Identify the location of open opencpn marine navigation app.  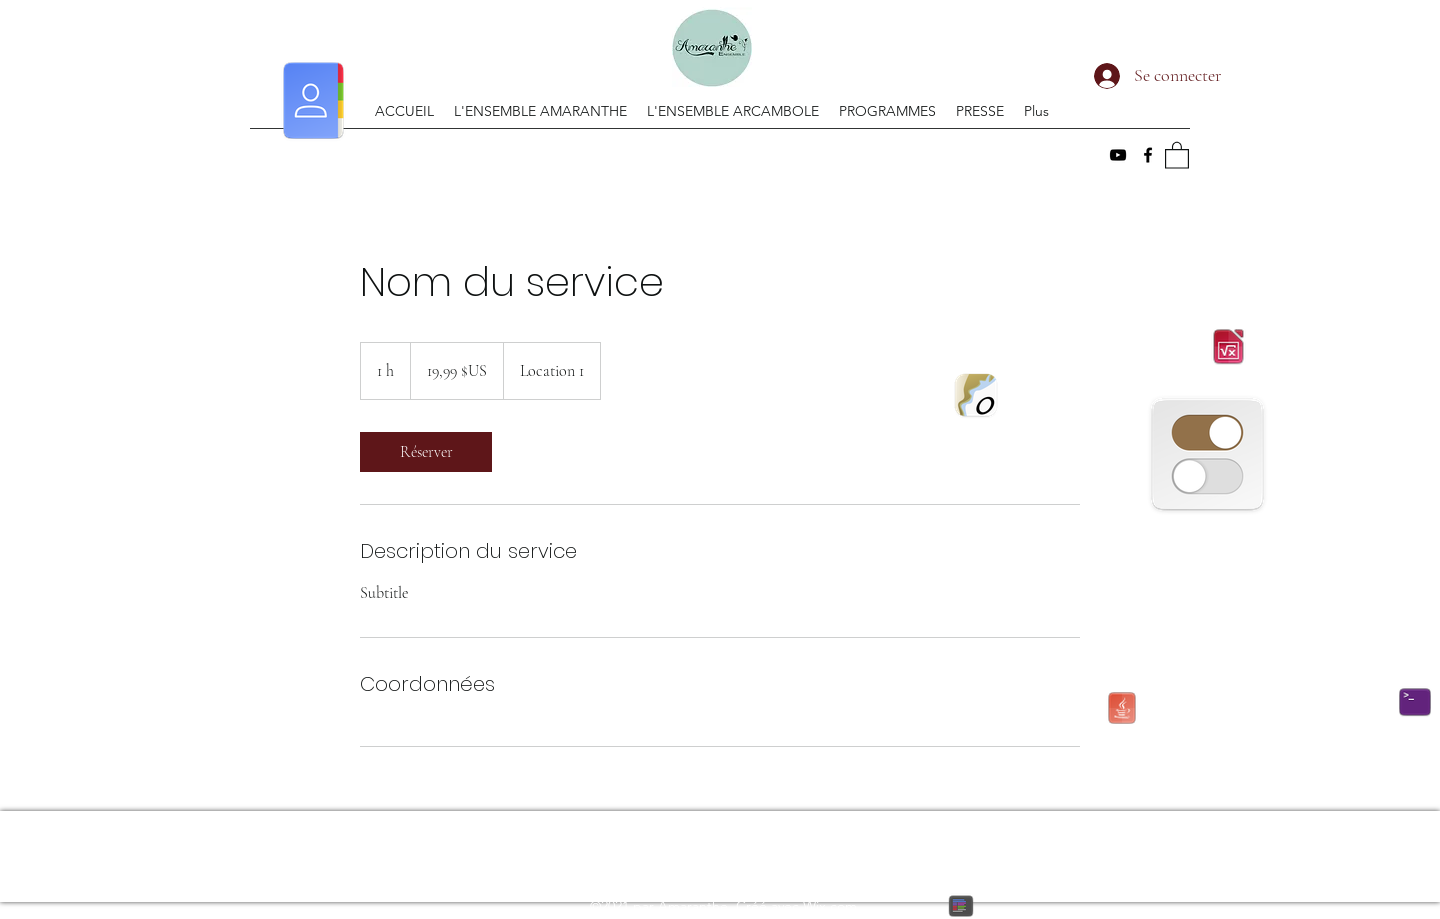
(976, 395).